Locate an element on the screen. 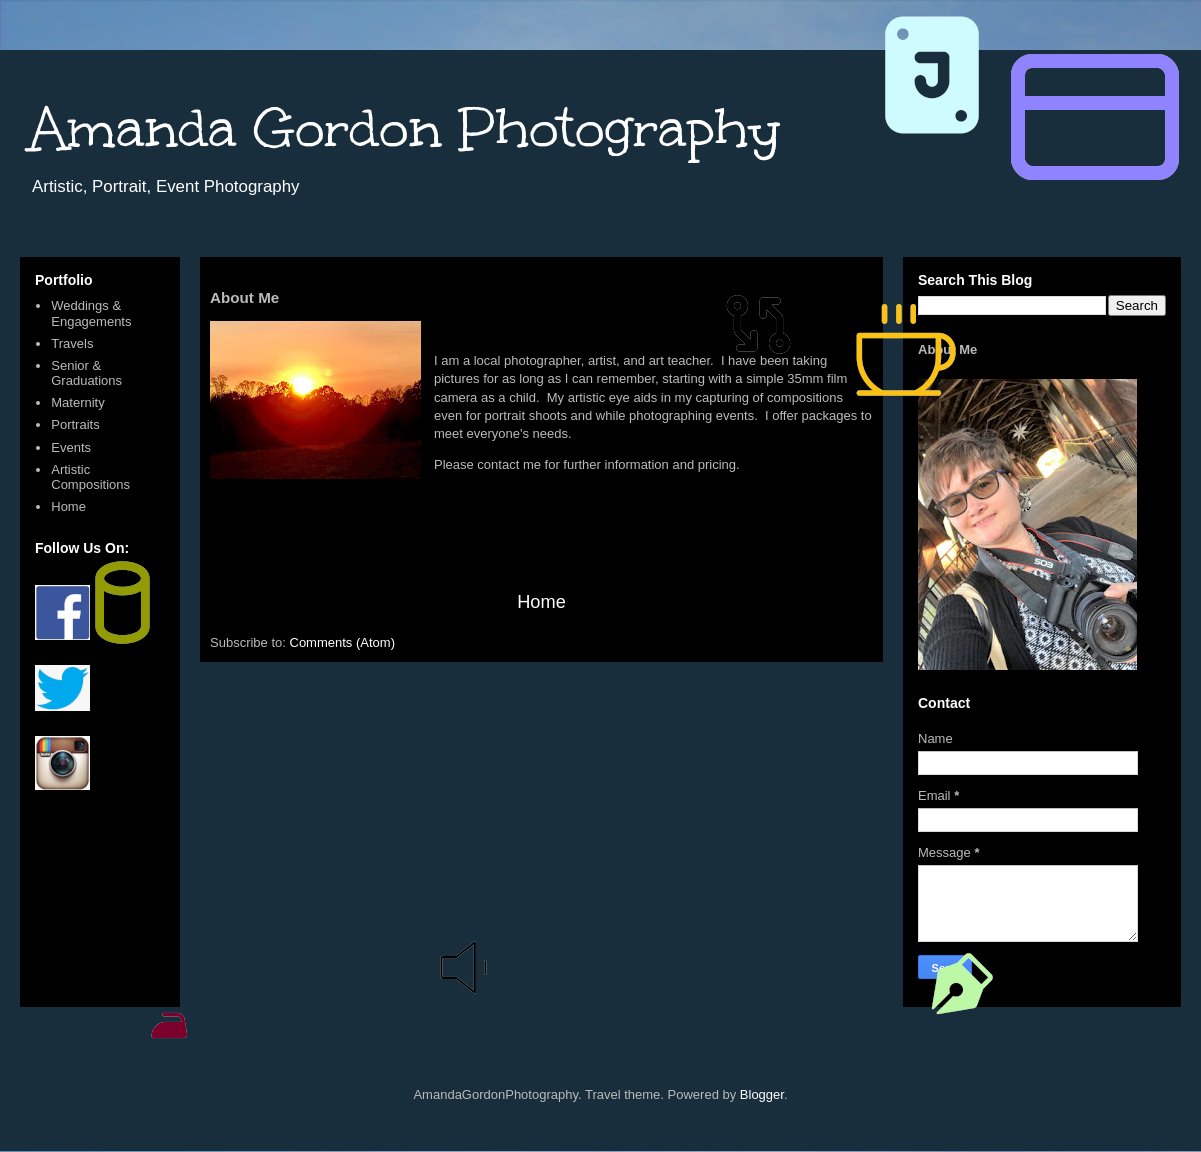 The image size is (1201, 1152). access drawing or illustration tools is located at coordinates (958, 987).